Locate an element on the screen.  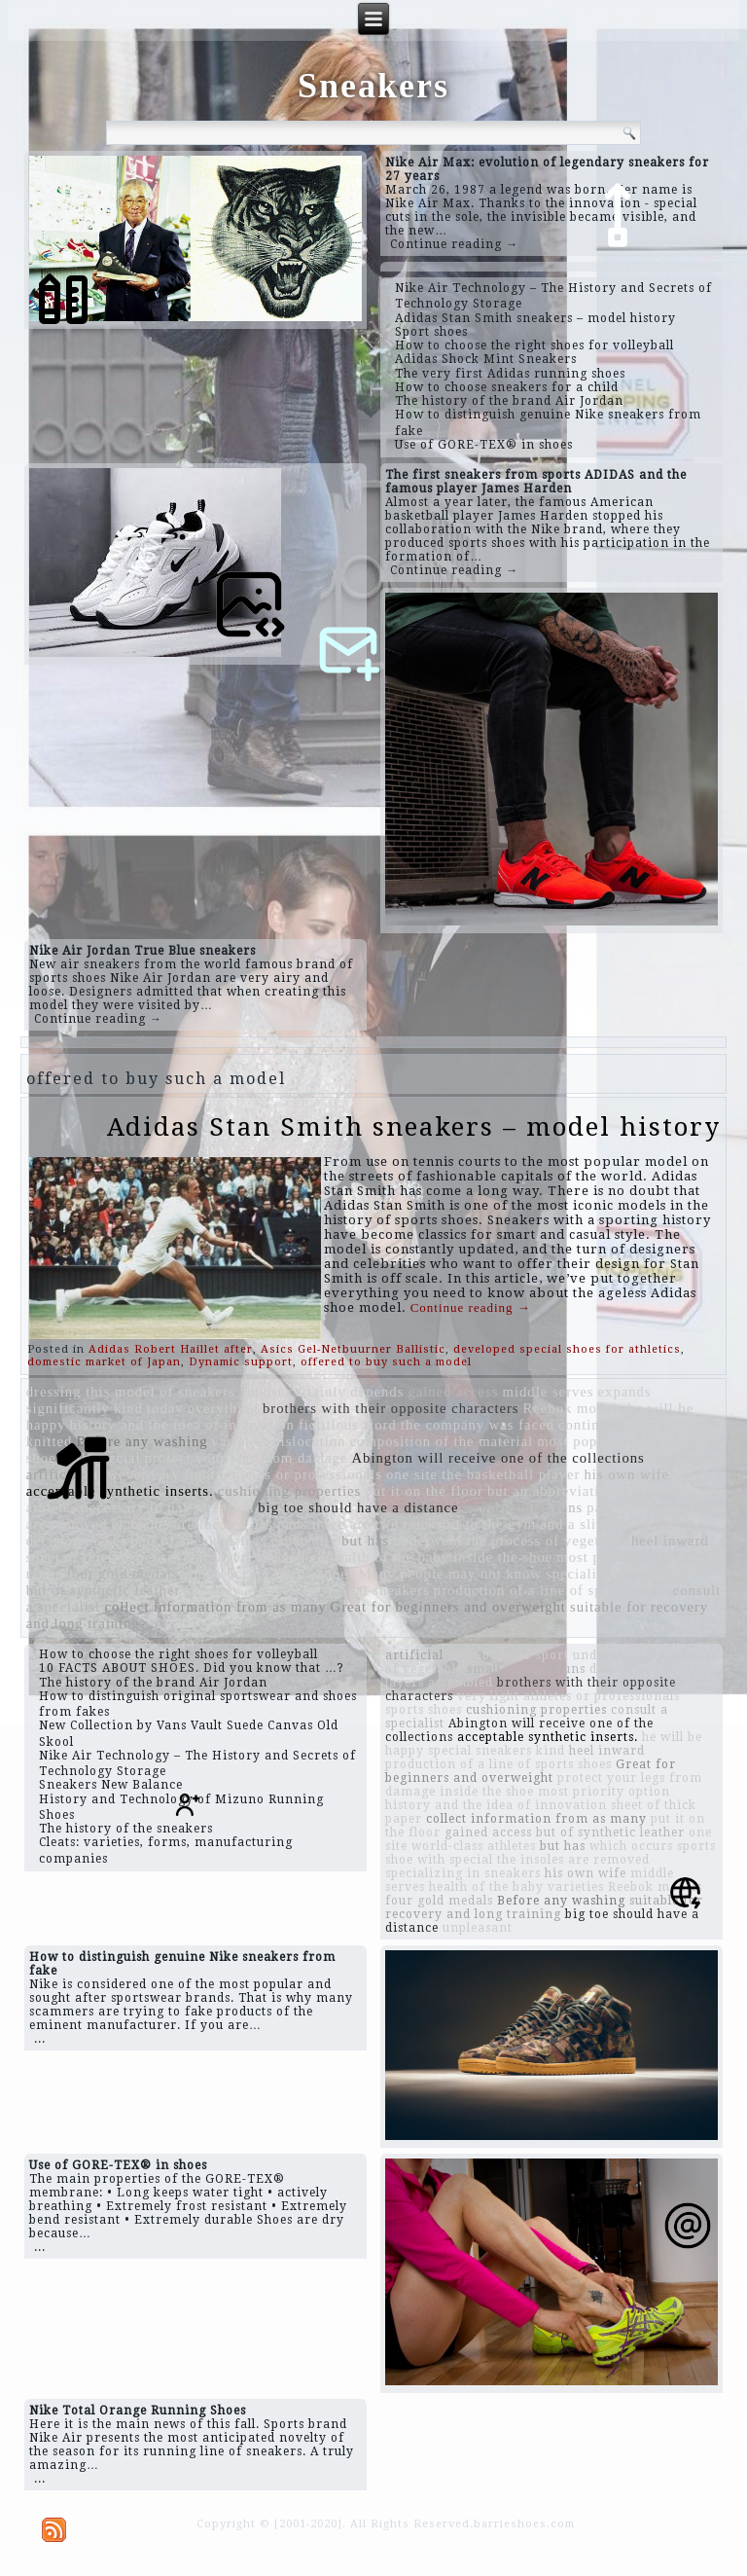
quick access to global network settings is located at coordinates (685, 1892).